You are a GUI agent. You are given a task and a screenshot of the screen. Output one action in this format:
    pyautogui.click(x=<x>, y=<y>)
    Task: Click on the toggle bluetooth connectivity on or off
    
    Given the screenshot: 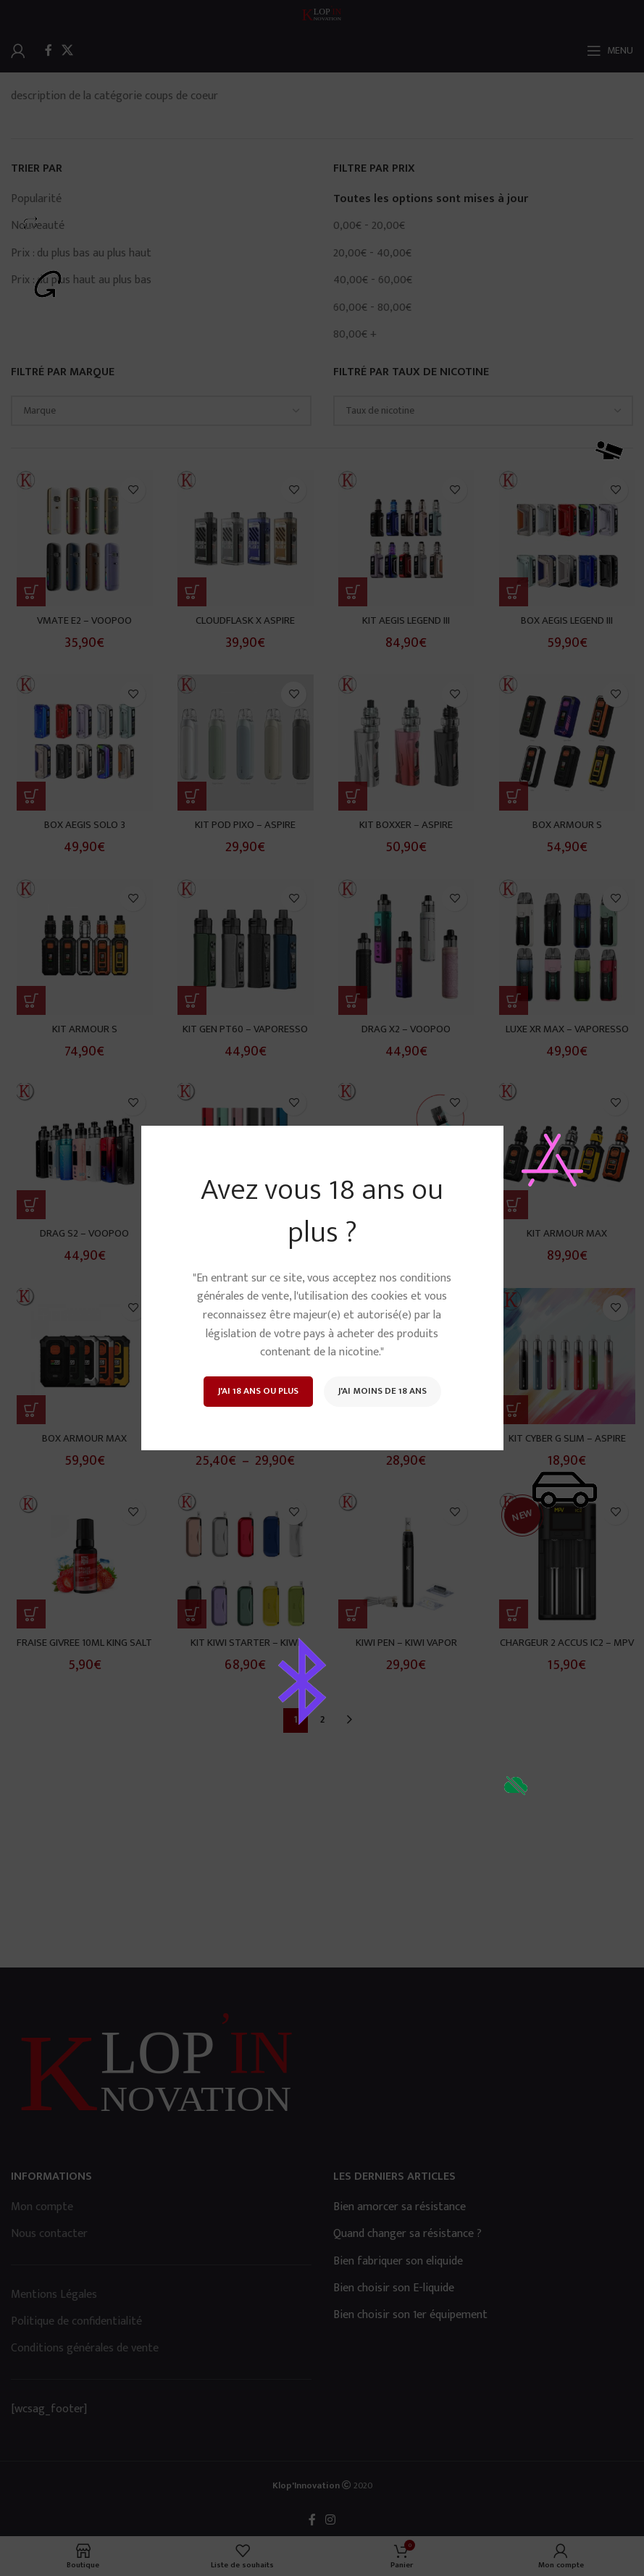 What is the action you would take?
    pyautogui.click(x=302, y=1681)
    